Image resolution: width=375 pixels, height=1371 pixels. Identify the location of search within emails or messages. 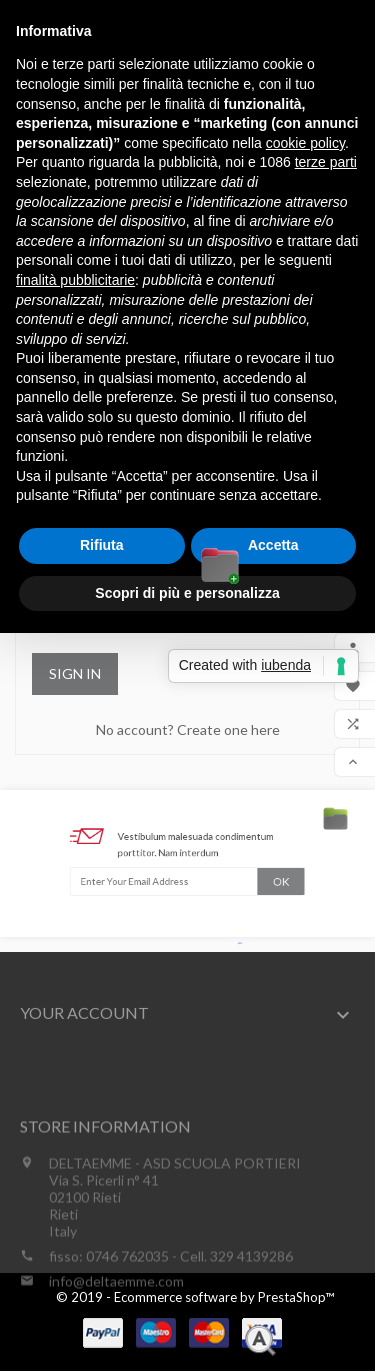
(260, 1340).